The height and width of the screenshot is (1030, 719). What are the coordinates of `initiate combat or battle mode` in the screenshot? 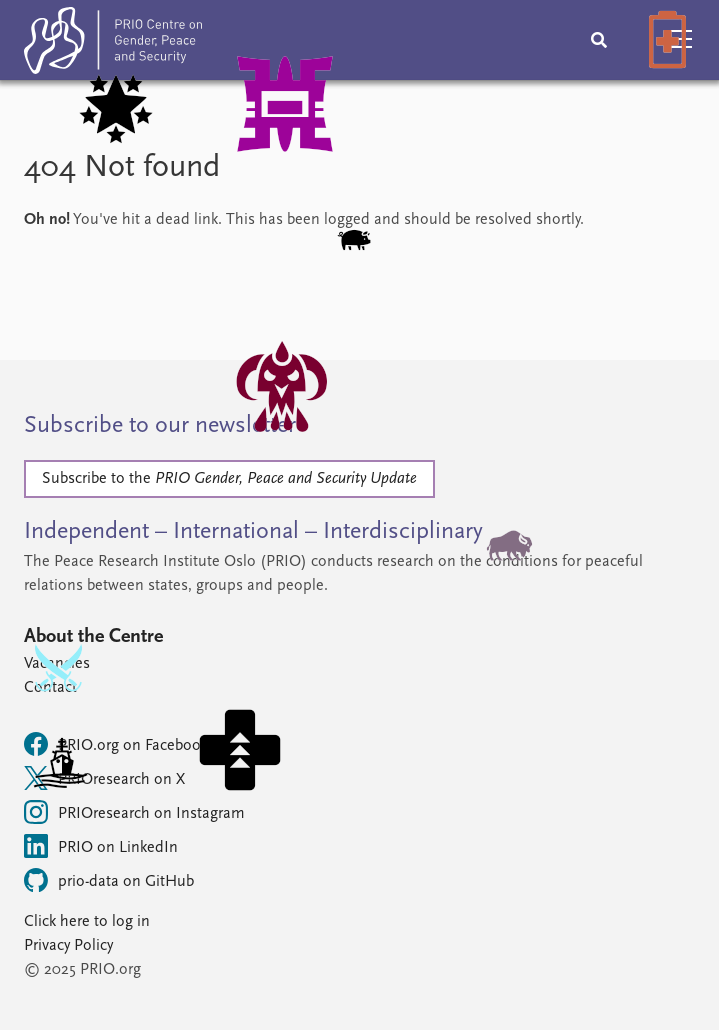 It's located at (58, 667).